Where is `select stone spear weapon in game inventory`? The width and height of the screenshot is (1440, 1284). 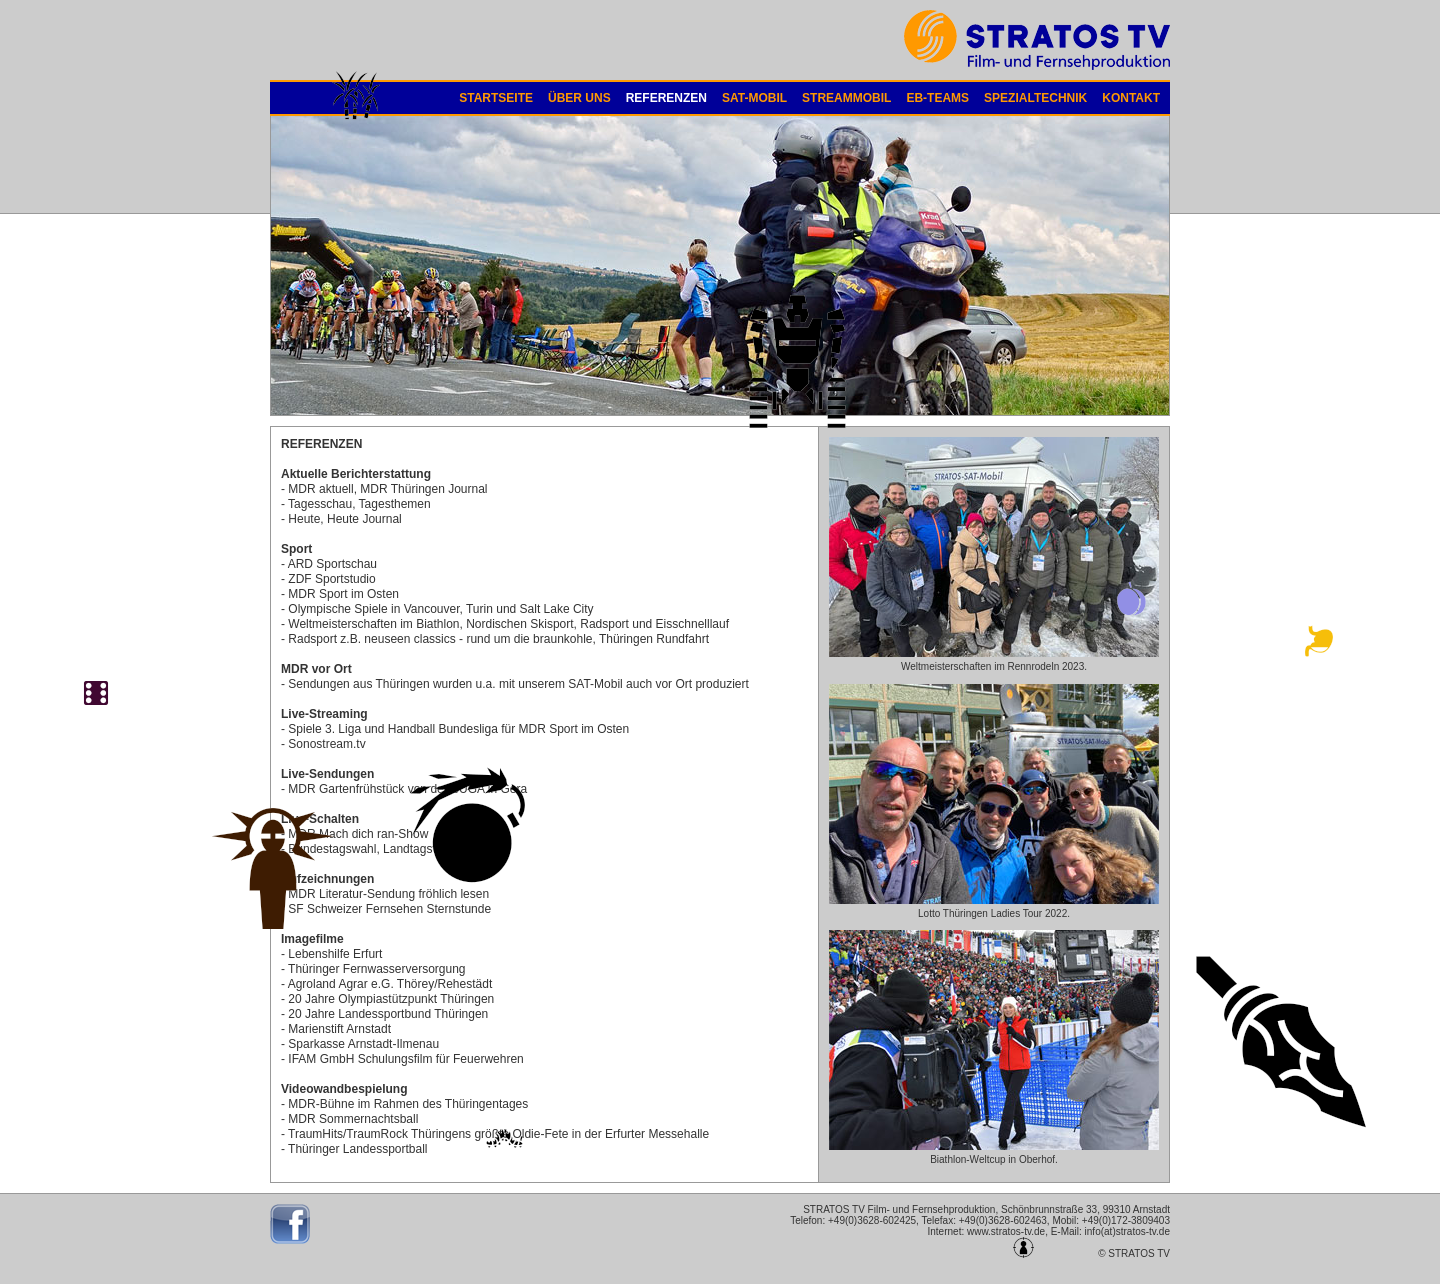 select stone spear weapon in game inventory is located at coordinates (1280, 1040).